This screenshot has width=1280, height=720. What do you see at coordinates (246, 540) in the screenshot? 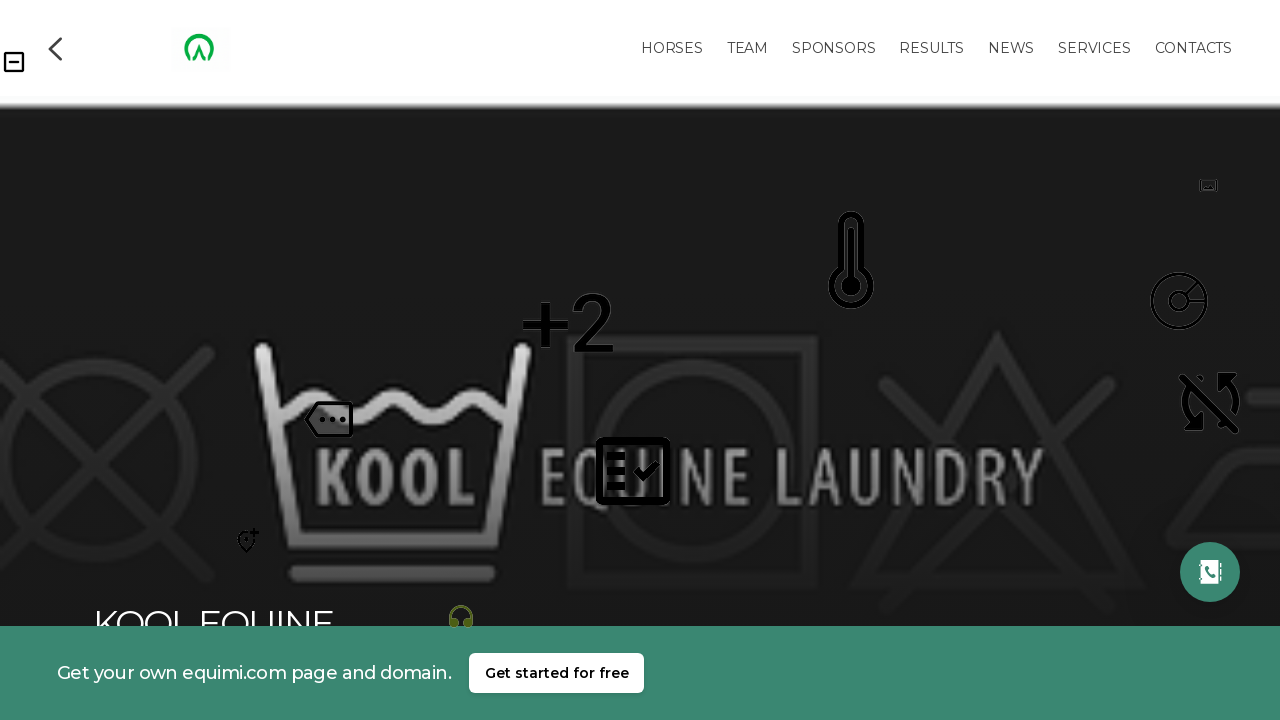
I see `add a new location pin to the map` at bounding box center [246, 540].